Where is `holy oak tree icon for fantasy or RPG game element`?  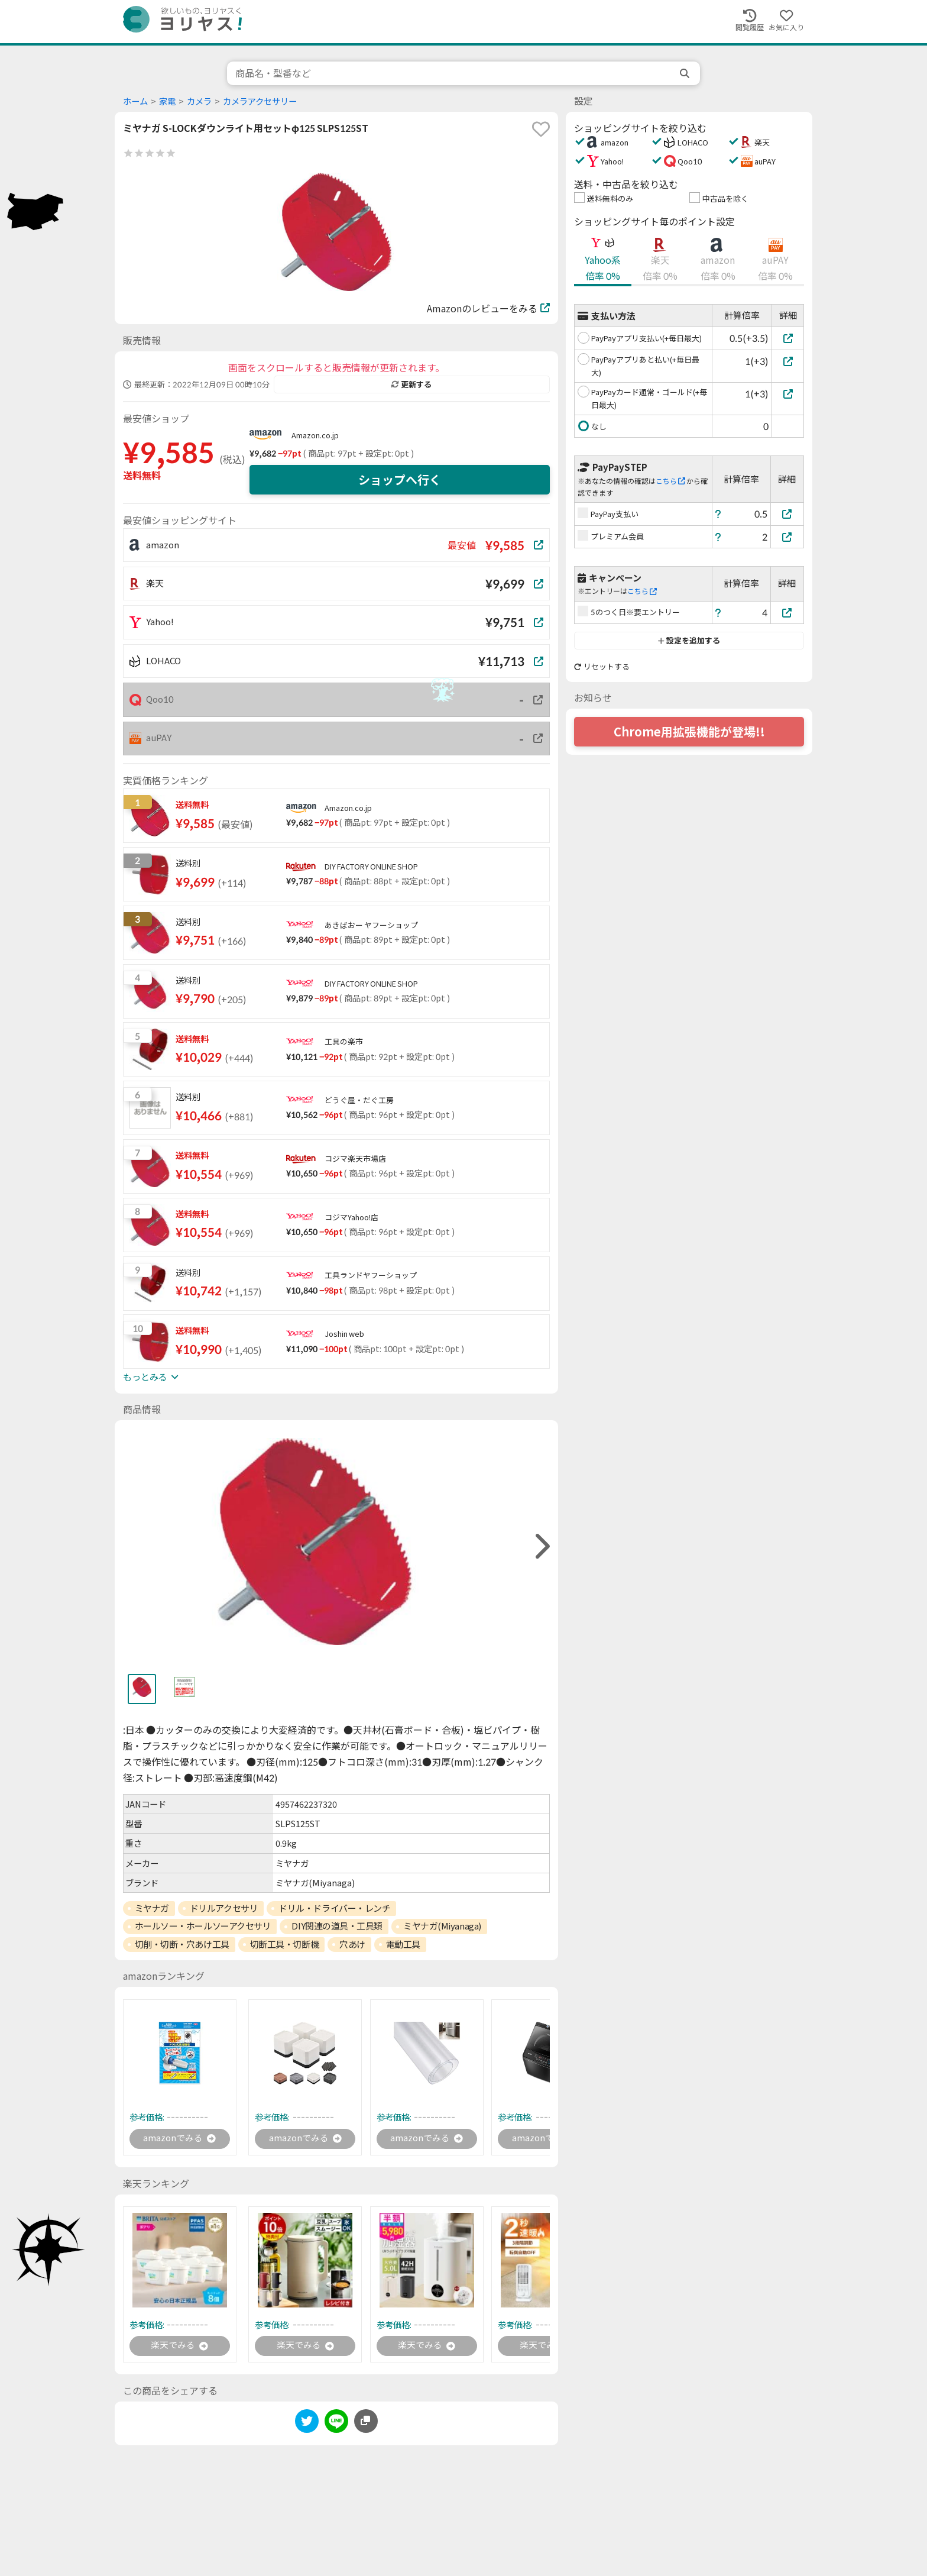
holy oak tree icon for fantasy or RPG game element is located at coordinates (443, 690).